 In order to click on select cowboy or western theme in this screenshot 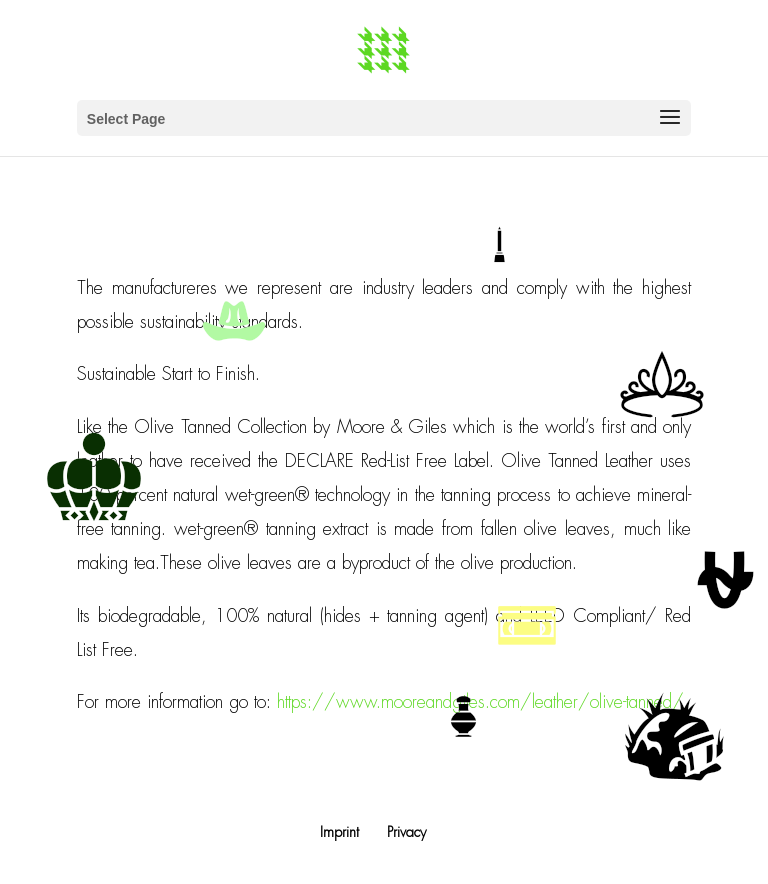, I will do `click(234, 321)`.